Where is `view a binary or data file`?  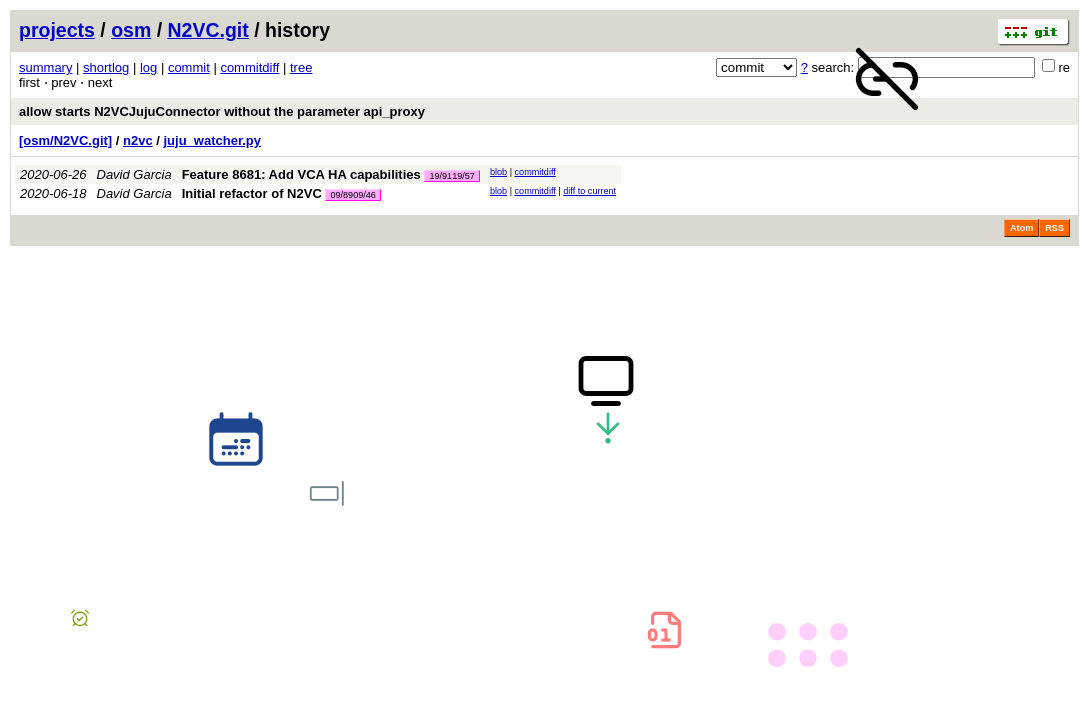 view a binary or data file is located at coordinates (666, 630).